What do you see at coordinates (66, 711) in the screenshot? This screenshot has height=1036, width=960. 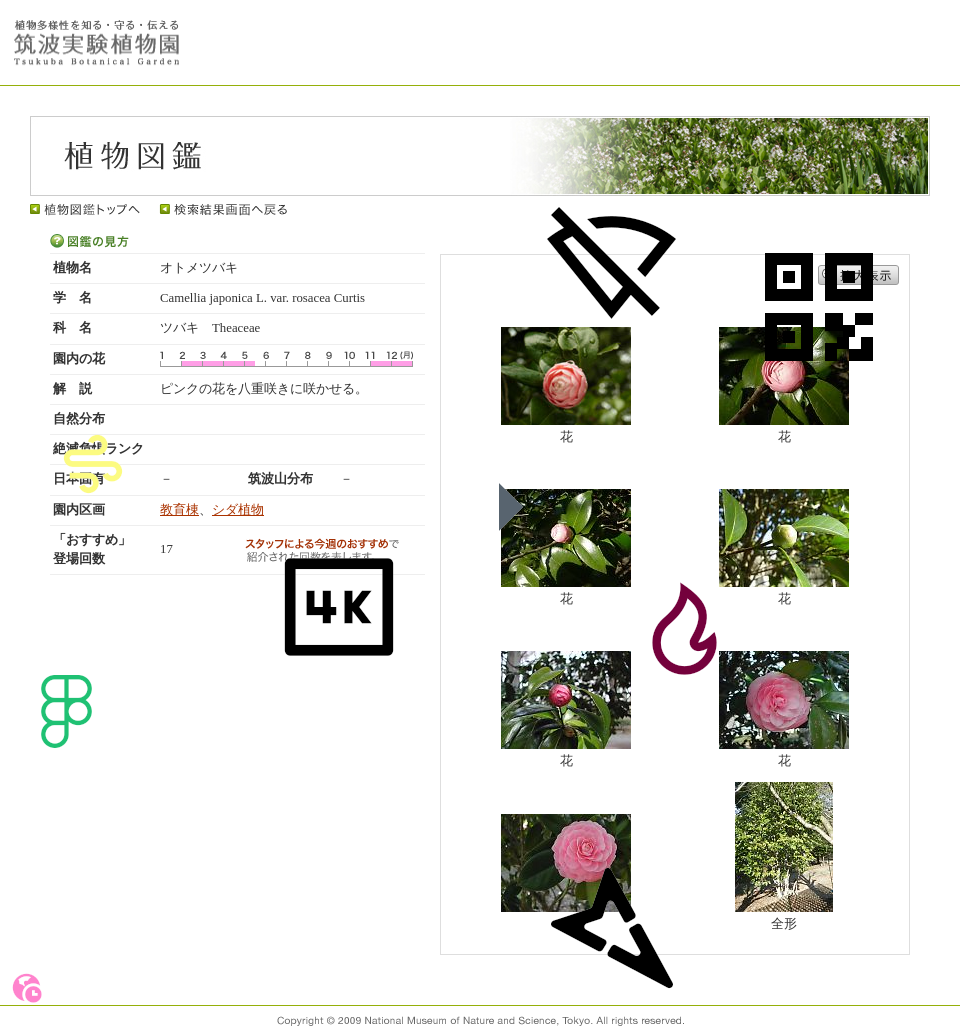 I see `open Figma design file` at bounding box center [66, 711].